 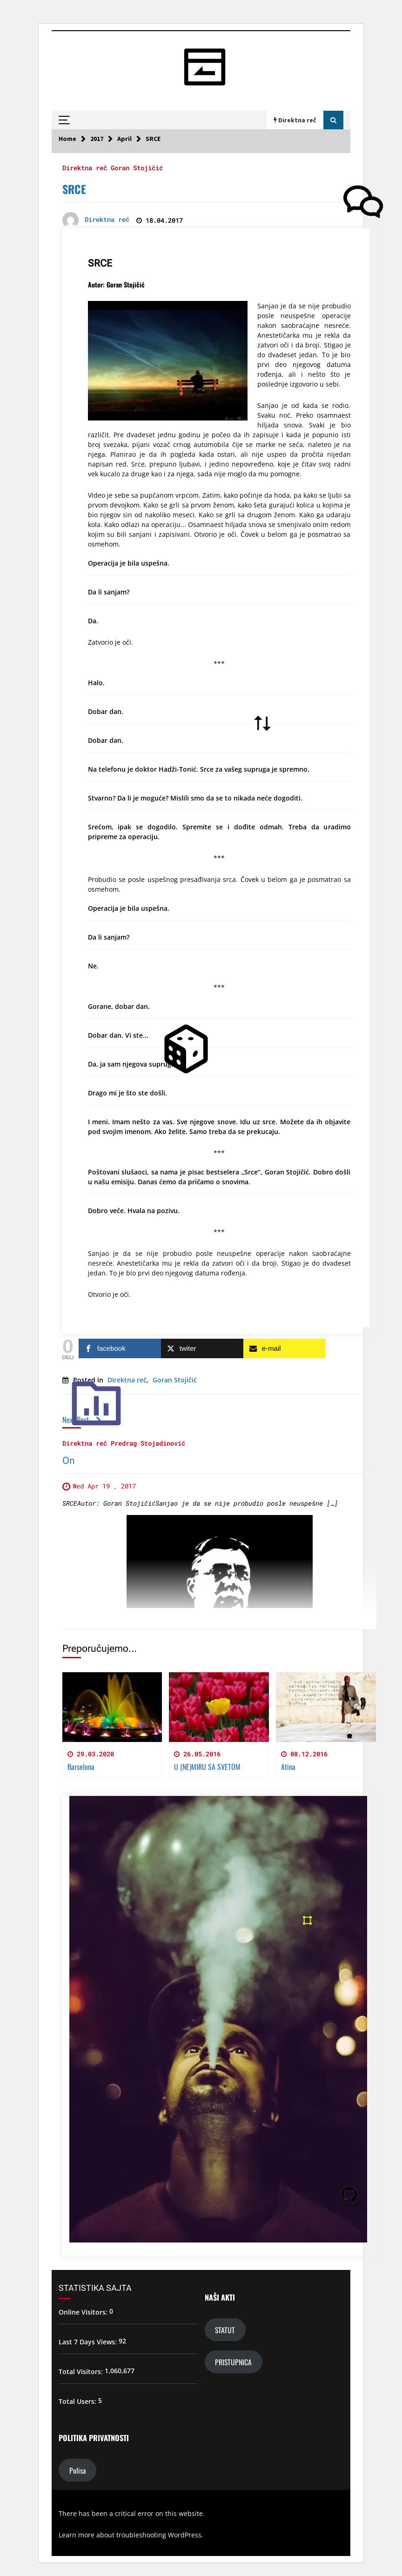 I want to click on access shape tools or vector editing, so click(x=307, y=1920).